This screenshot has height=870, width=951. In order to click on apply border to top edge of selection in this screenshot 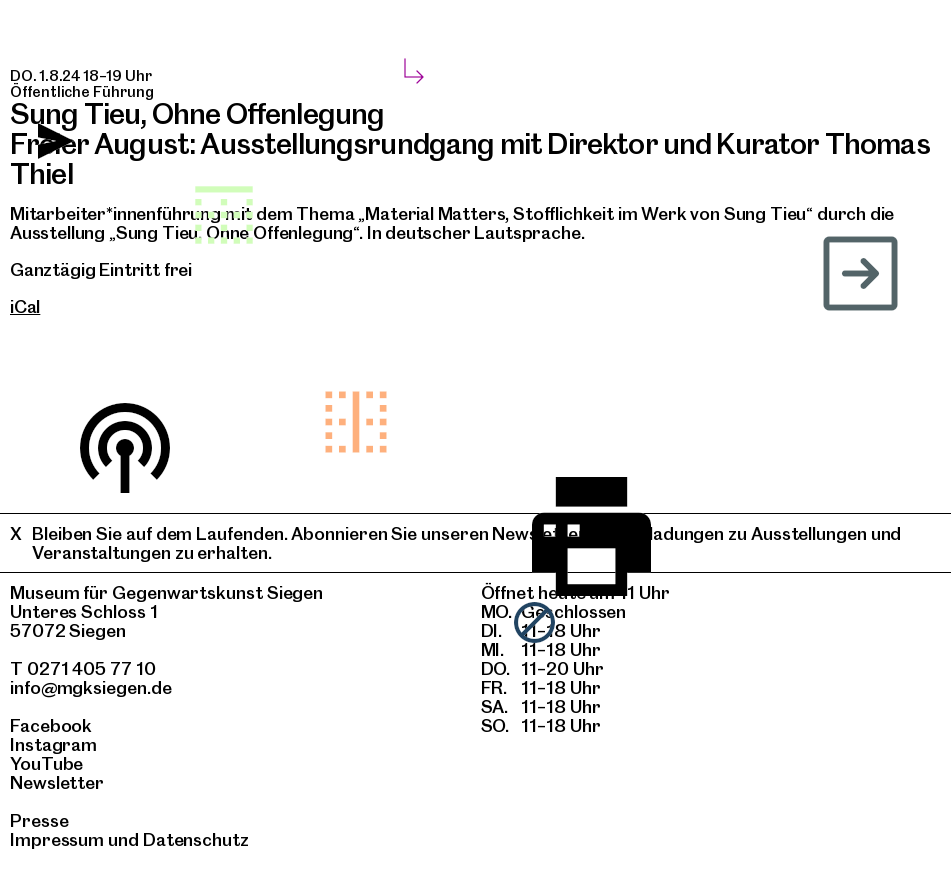, I will do `click(224, 215)`.